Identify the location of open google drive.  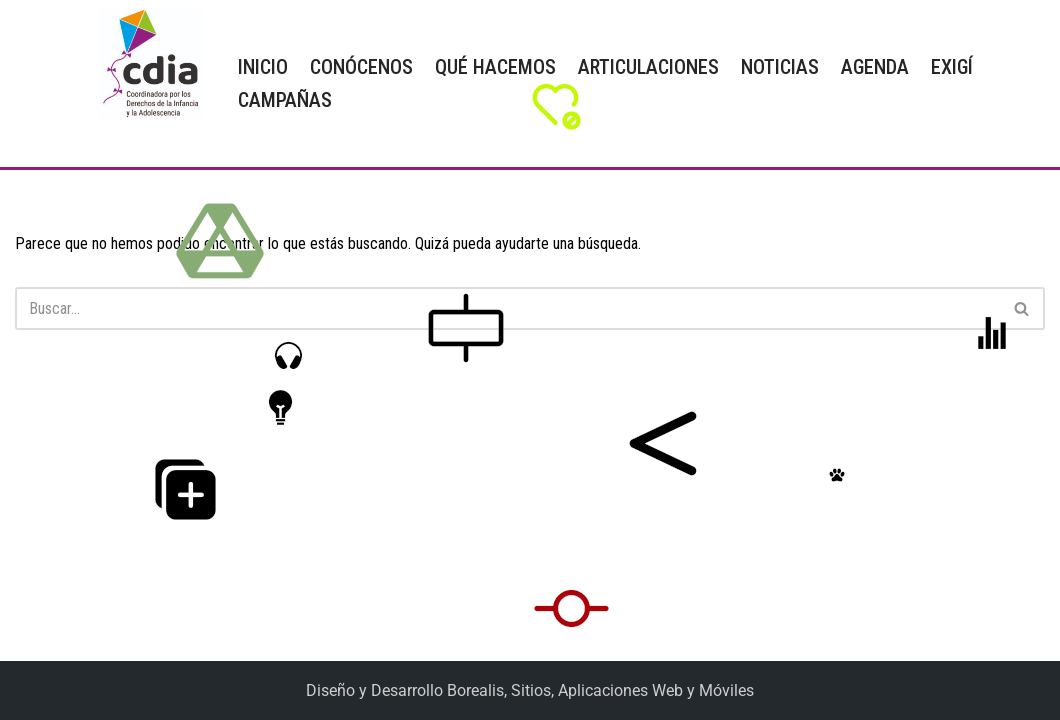
(220, 244).